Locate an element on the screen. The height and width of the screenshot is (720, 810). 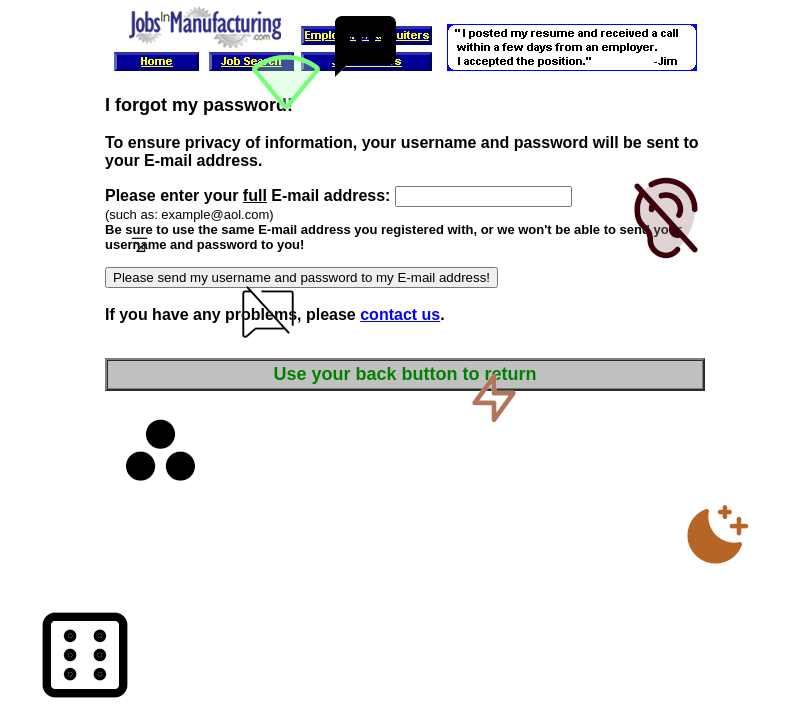
mute or disable chat notifications is located at coordinates (268, 310).